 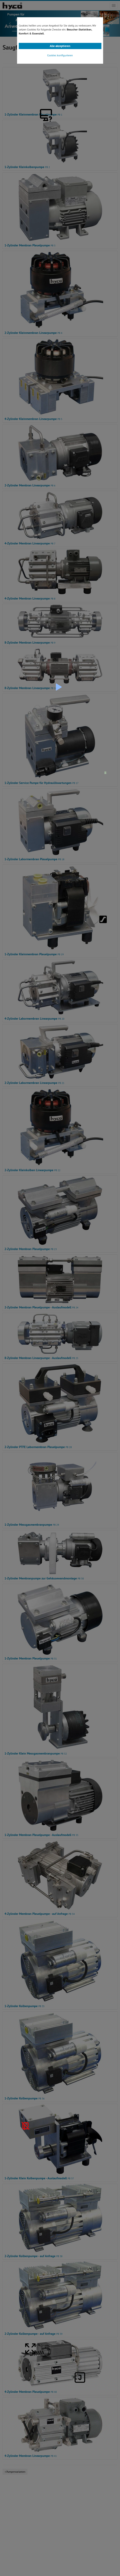 I want to click on play media content, so click(x=58, y=687).